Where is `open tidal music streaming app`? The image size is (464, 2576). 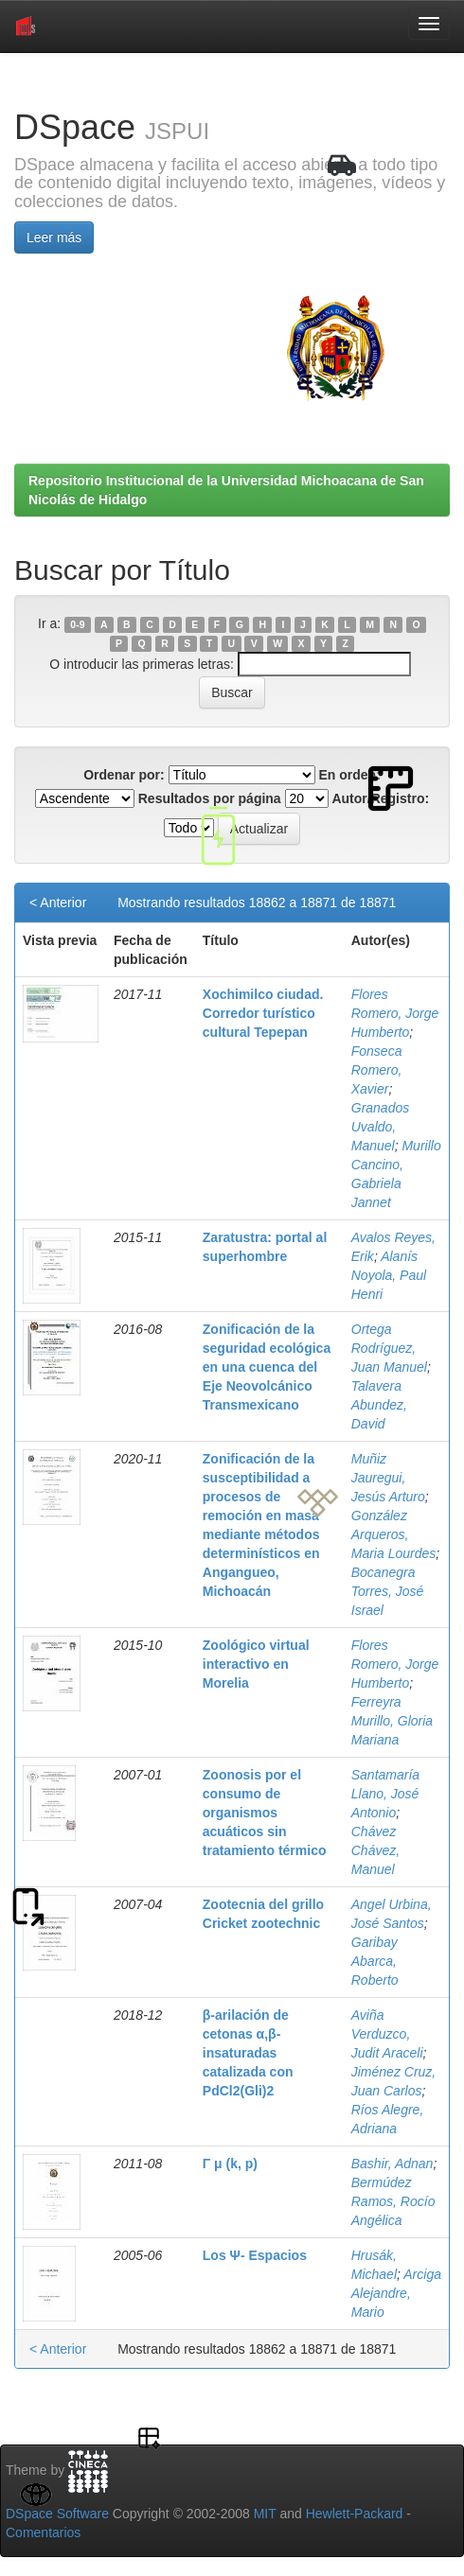
open tidal music streaming app is located at coordinates (317, 1501).